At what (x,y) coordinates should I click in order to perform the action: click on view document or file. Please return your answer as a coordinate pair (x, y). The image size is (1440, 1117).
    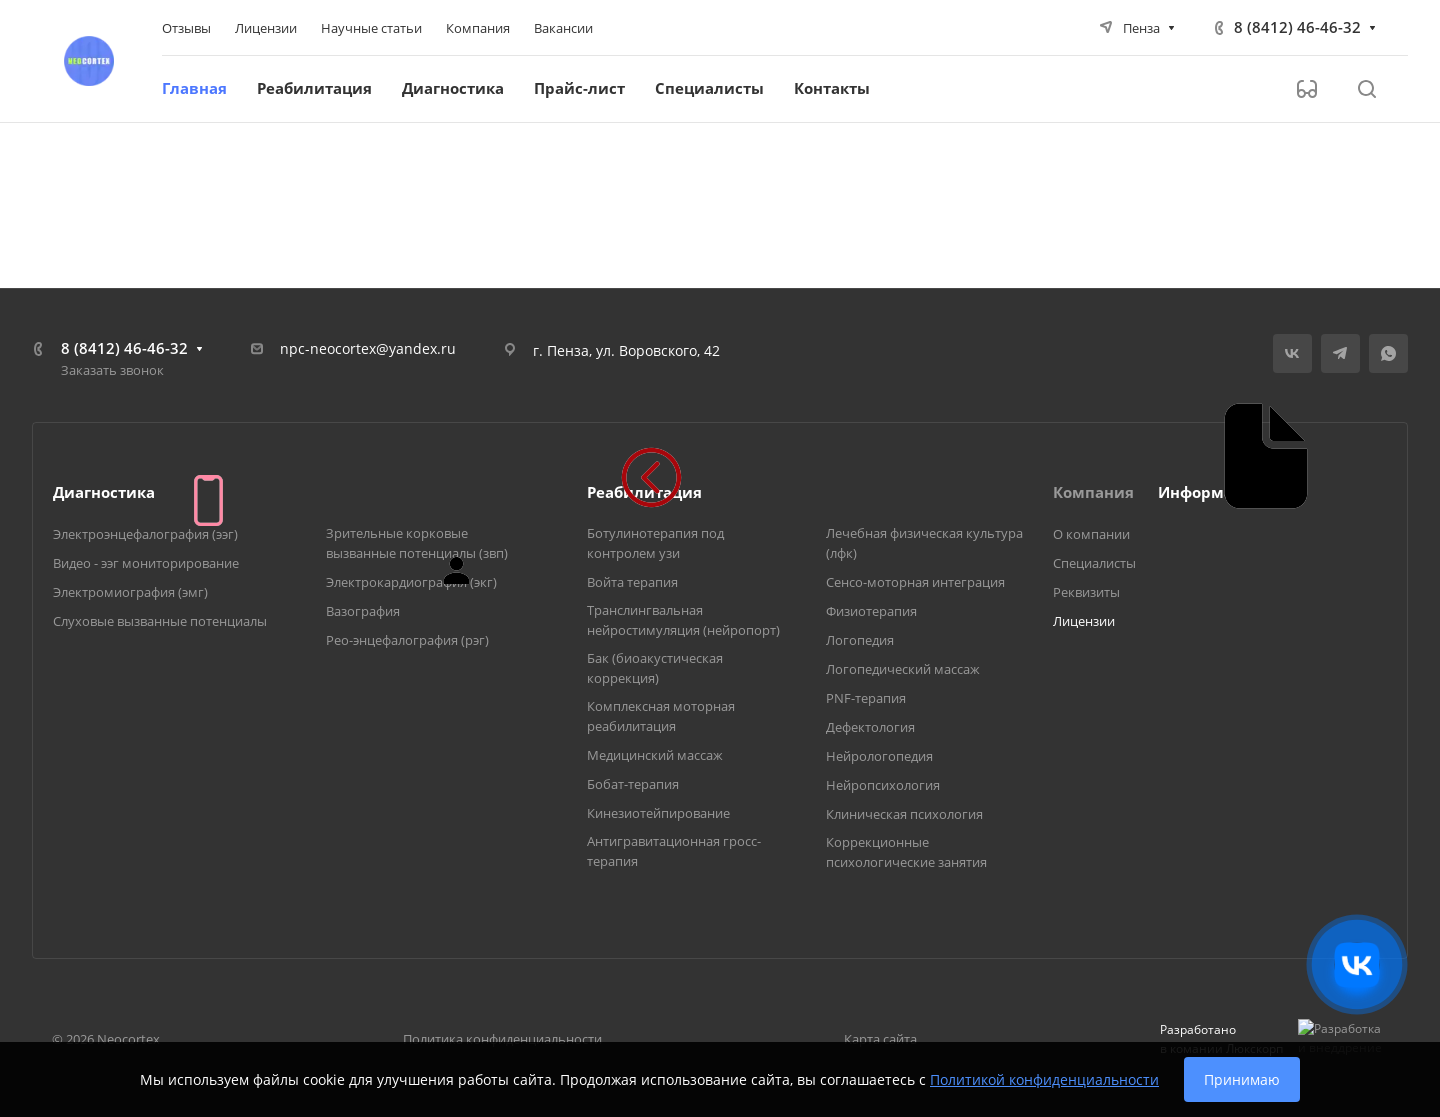
    Looking at the image, I should click on (1266, 456).